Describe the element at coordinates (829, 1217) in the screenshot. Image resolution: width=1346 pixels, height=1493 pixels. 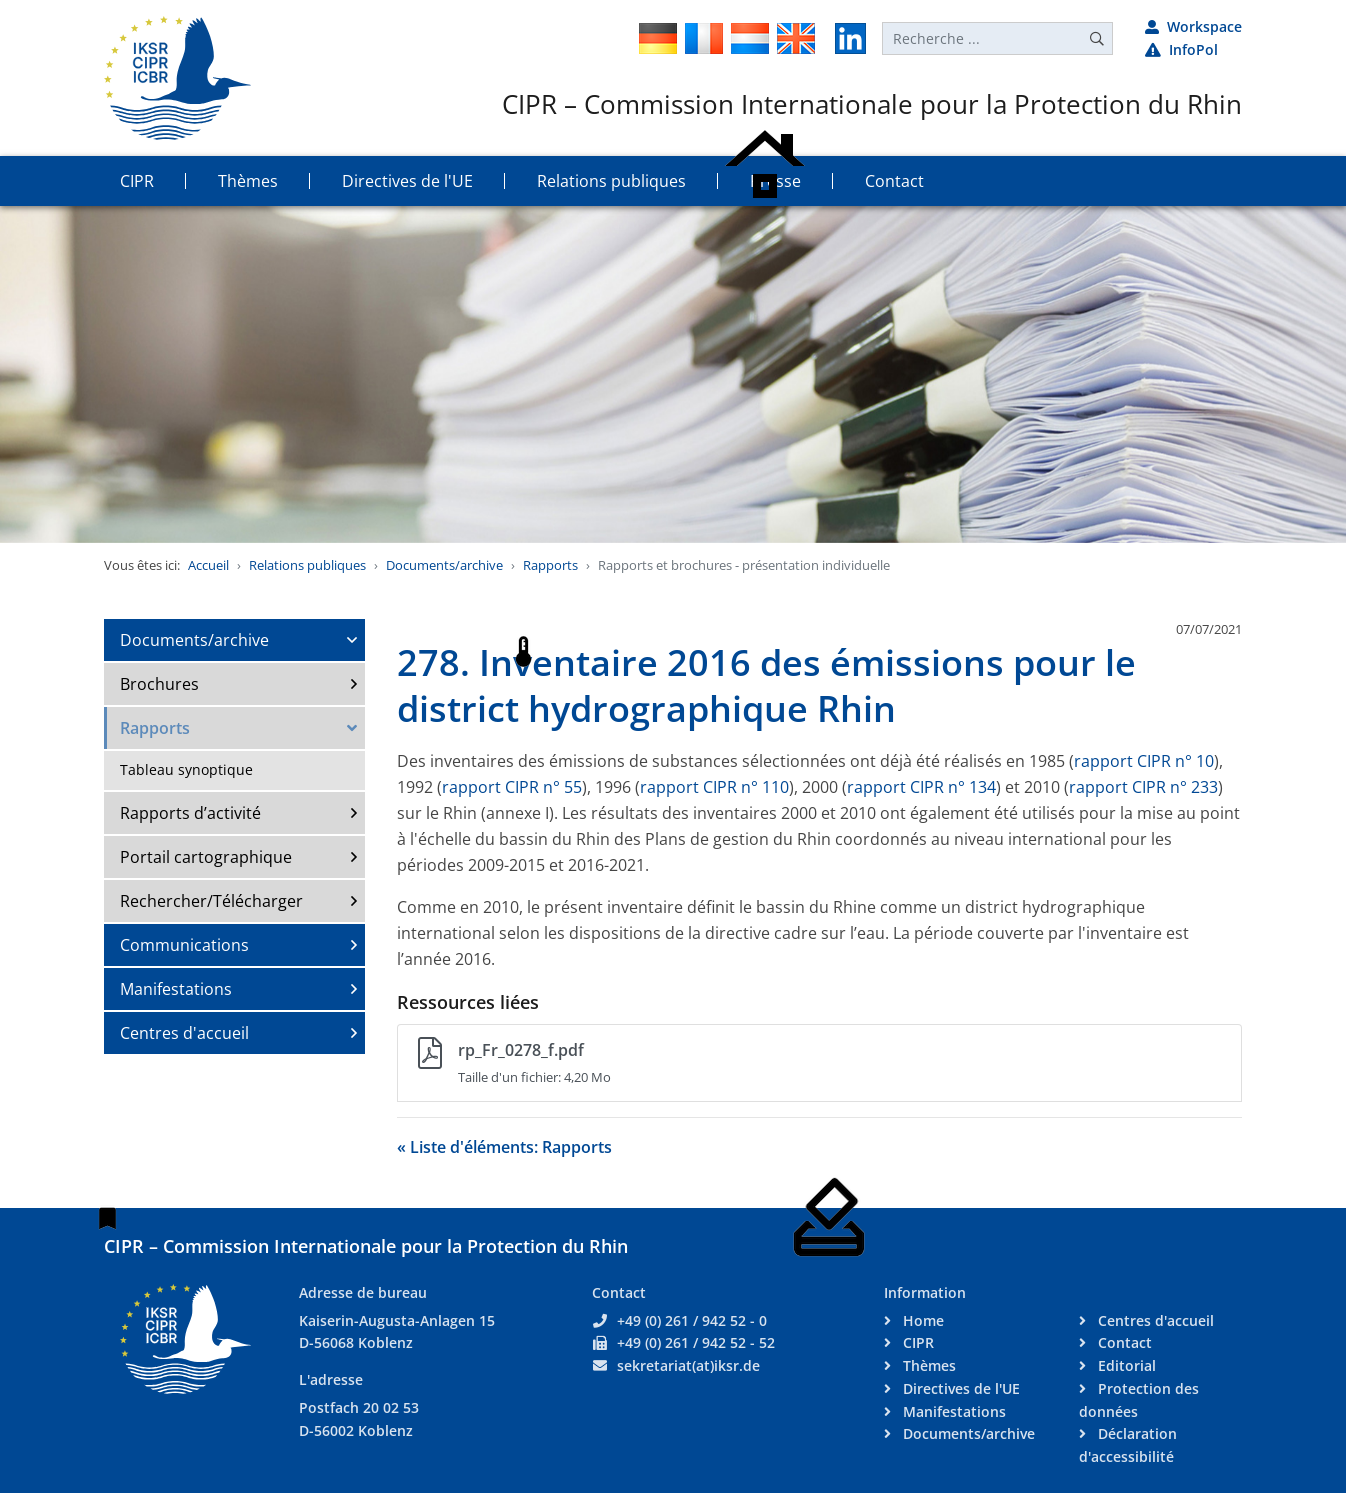
I see `cast your vote or submit a ballot` at that location.